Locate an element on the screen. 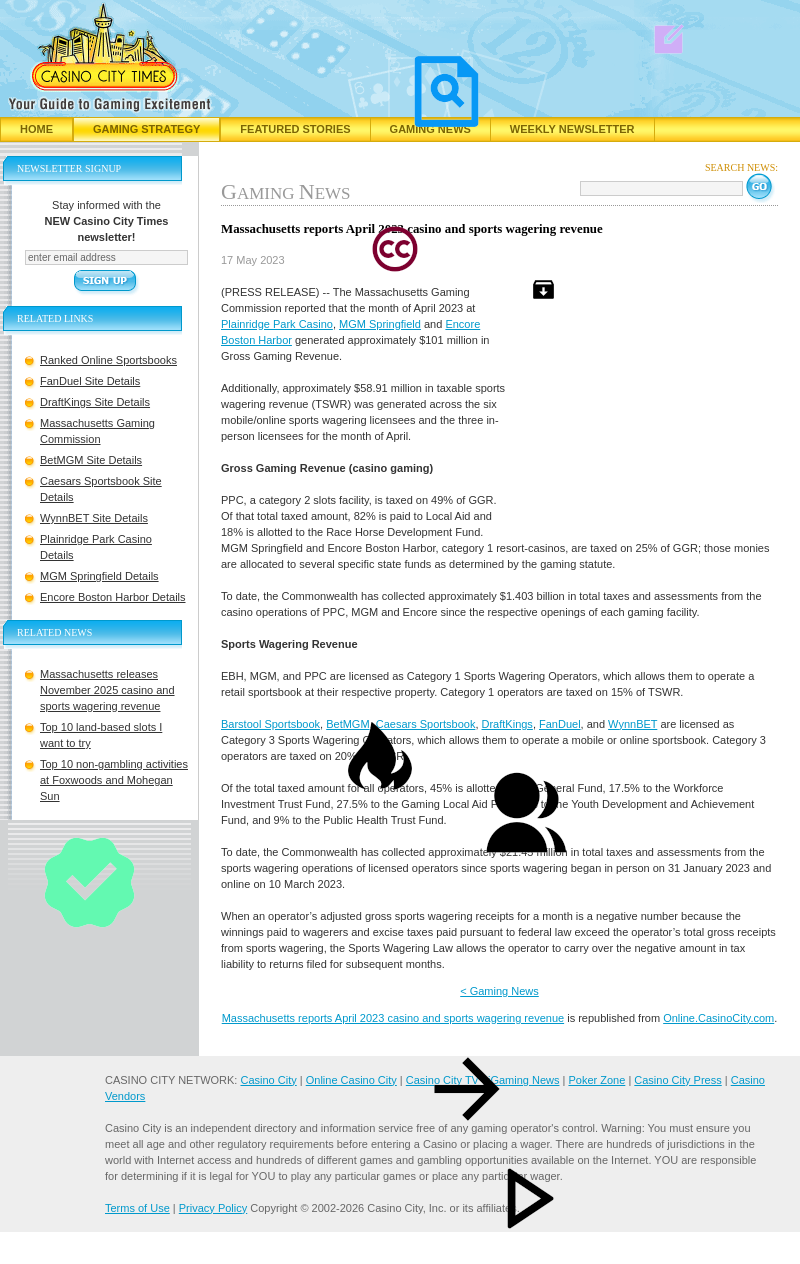 The height and width of the screenshot is (1264, 800). play media or video content is located at coordinates (523, 1198).